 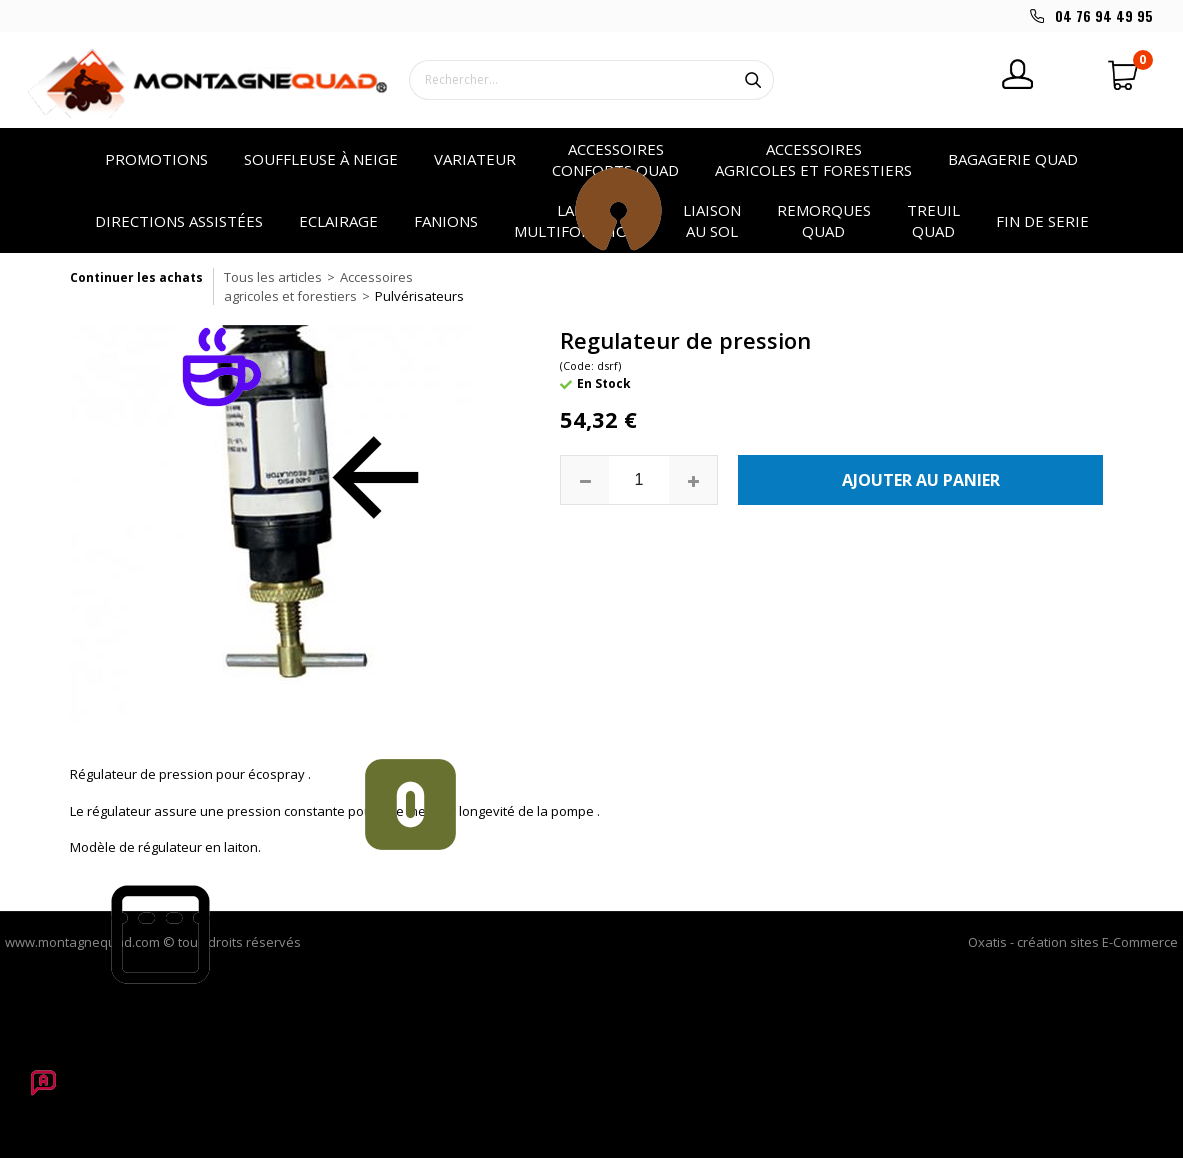 What do you see at coordinates (618, 210) in the screenshot?
I see `indicates open source software or project` at bounding box center [618, 210].